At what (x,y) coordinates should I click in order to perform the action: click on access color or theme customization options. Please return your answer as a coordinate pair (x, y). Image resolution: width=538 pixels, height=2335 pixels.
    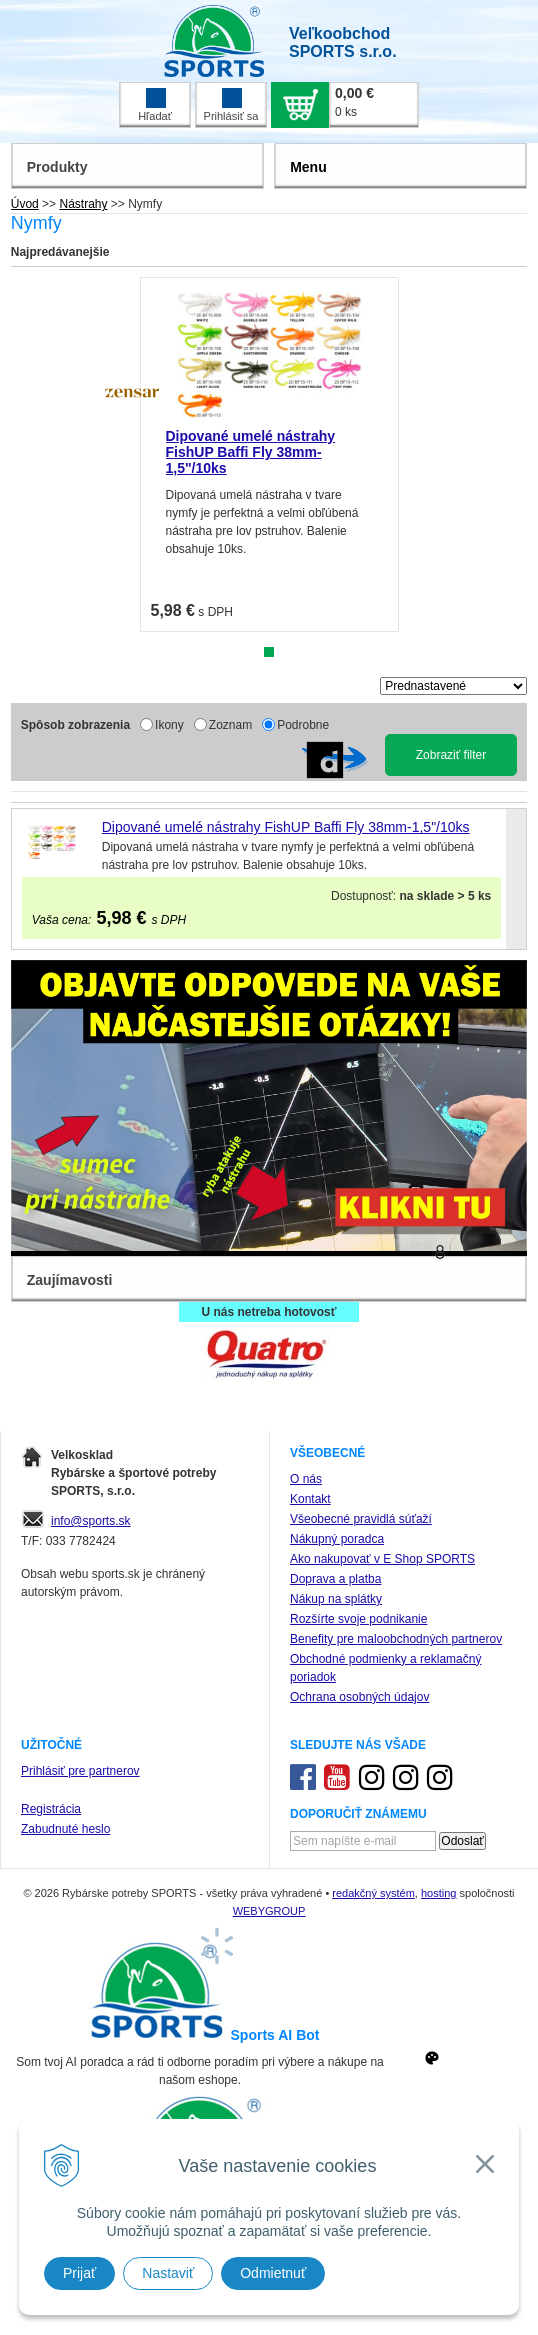
    Looking at the image, I should click on (432, 2058).